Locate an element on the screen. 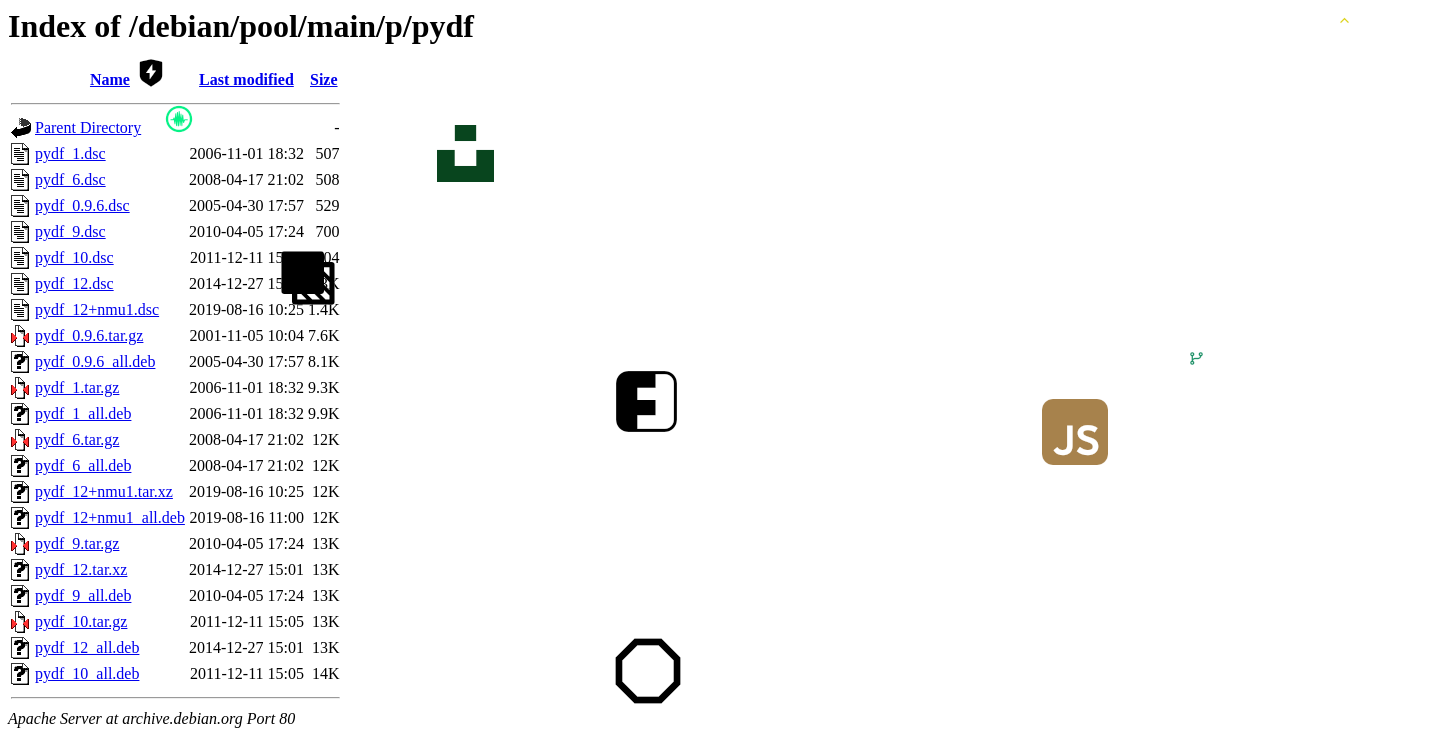 The width and height of the screenshot is (1440, 736). apply shadow effect to selected element is located at coordinates (308, 278).